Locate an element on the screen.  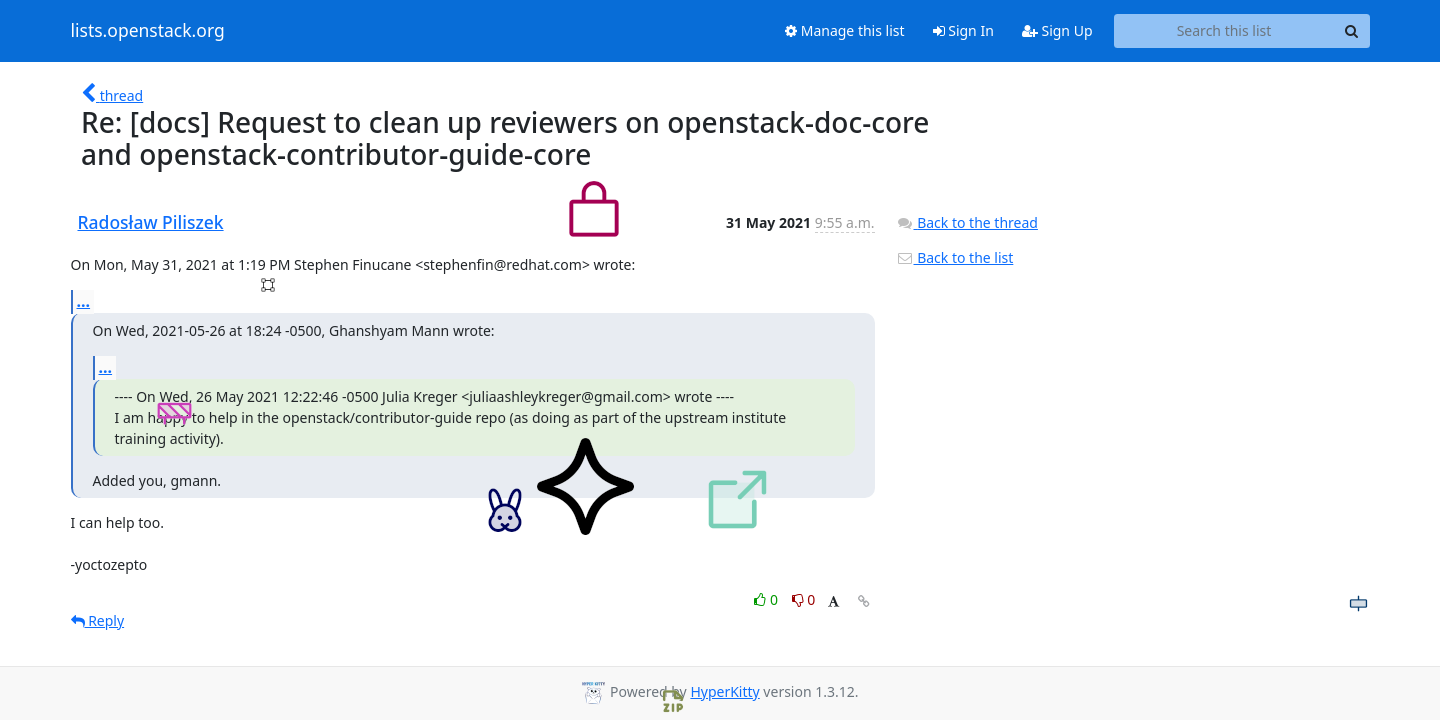
indicates AI-generated or enhanced content is located at coordinates (585, 486).